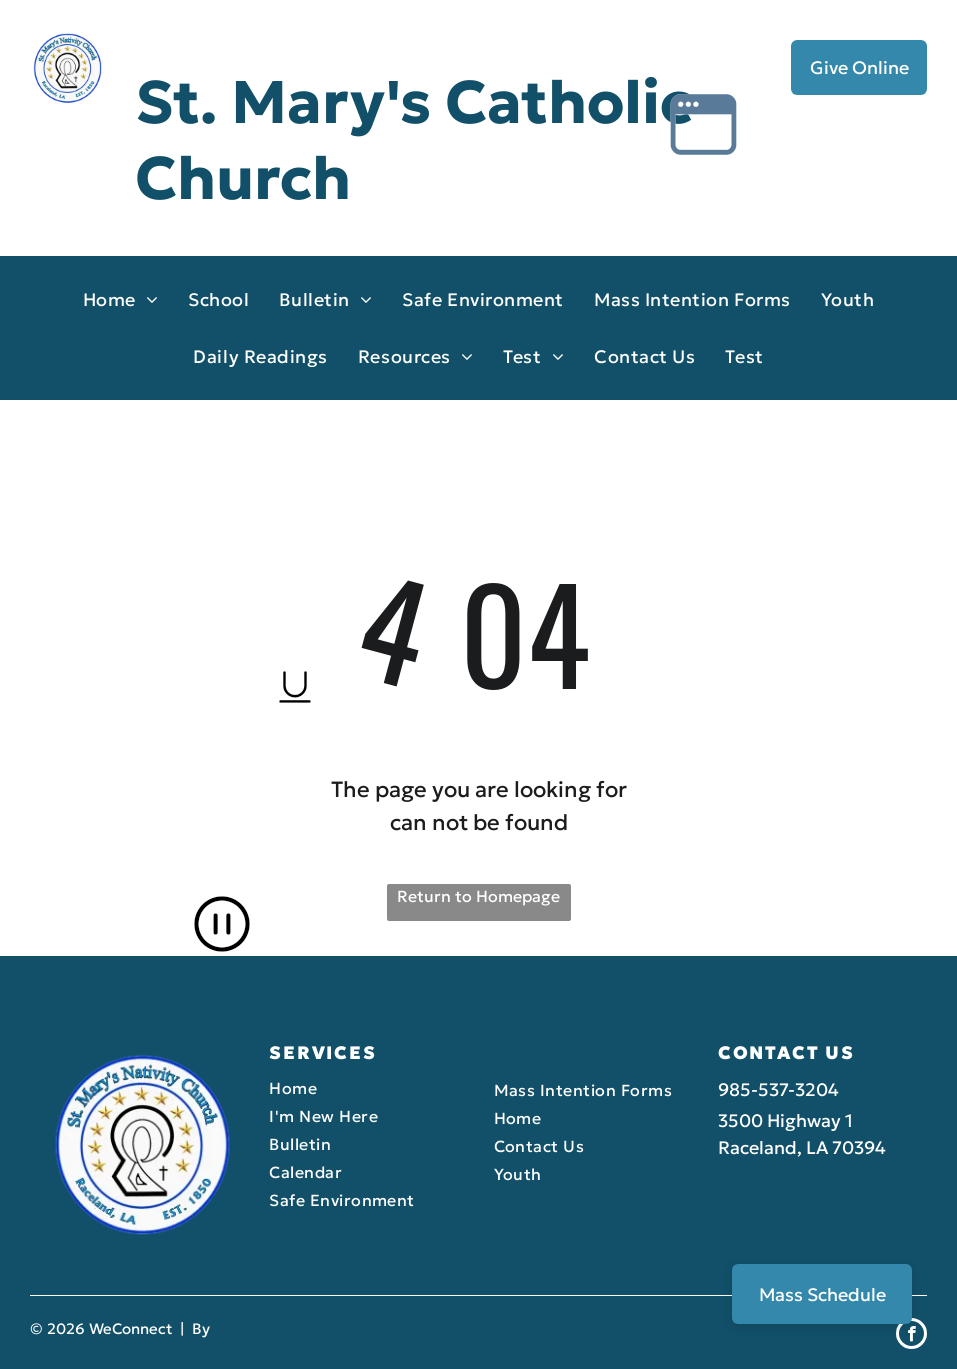  What do you see at coordinates (703, 124) in the screenshot?
I see `open a new window` at bounding box center [703, 124].